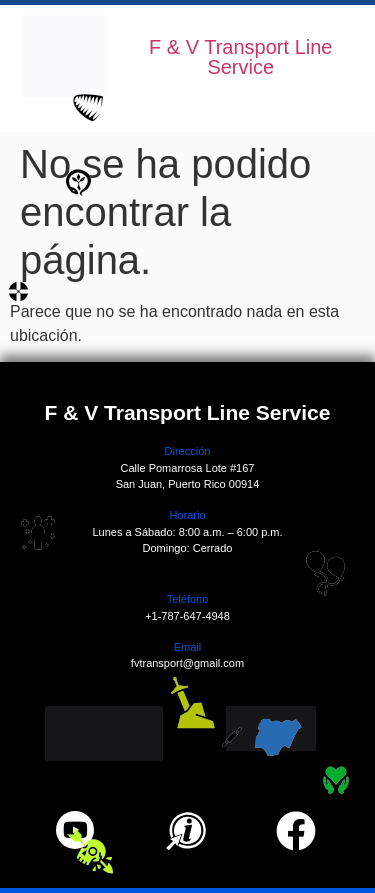 The height and width of the screenshot is (893, 375). Describe the element at coordinates (336, 780) in the screenshot. I see `add to favorites or wishlist` at that location.